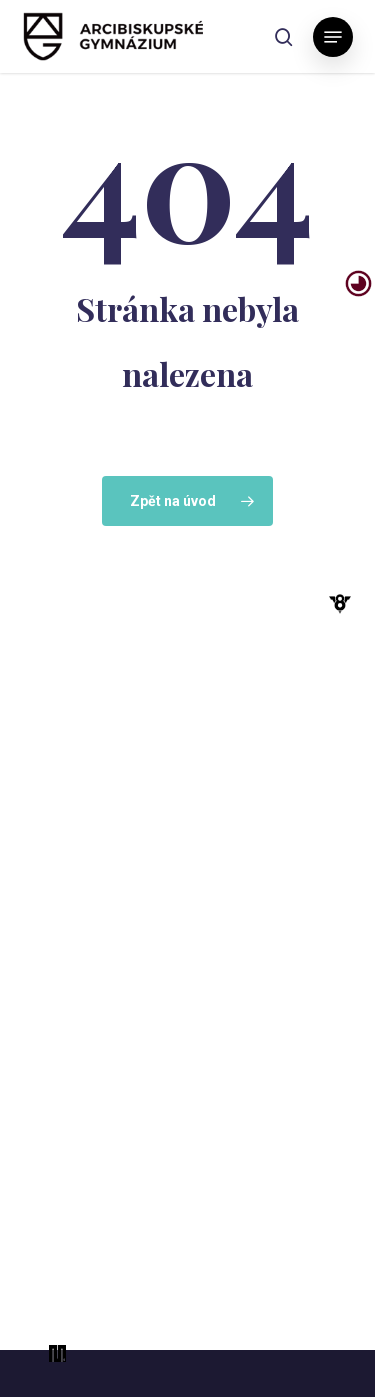 The image size is (375, 1397). Describe the element at coordinates (57, 1353) in the screenshot. I see `micropython programming language logo` at that location.